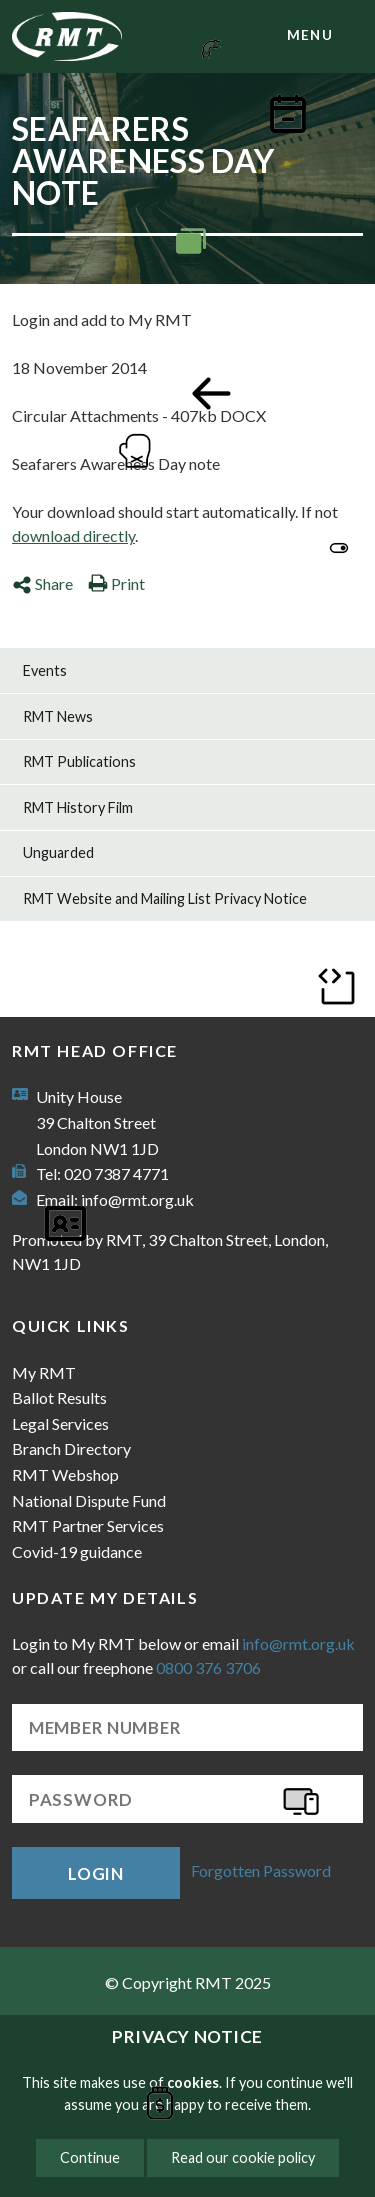  I want to click on access boxing or combat sports content, so click(135, 451).